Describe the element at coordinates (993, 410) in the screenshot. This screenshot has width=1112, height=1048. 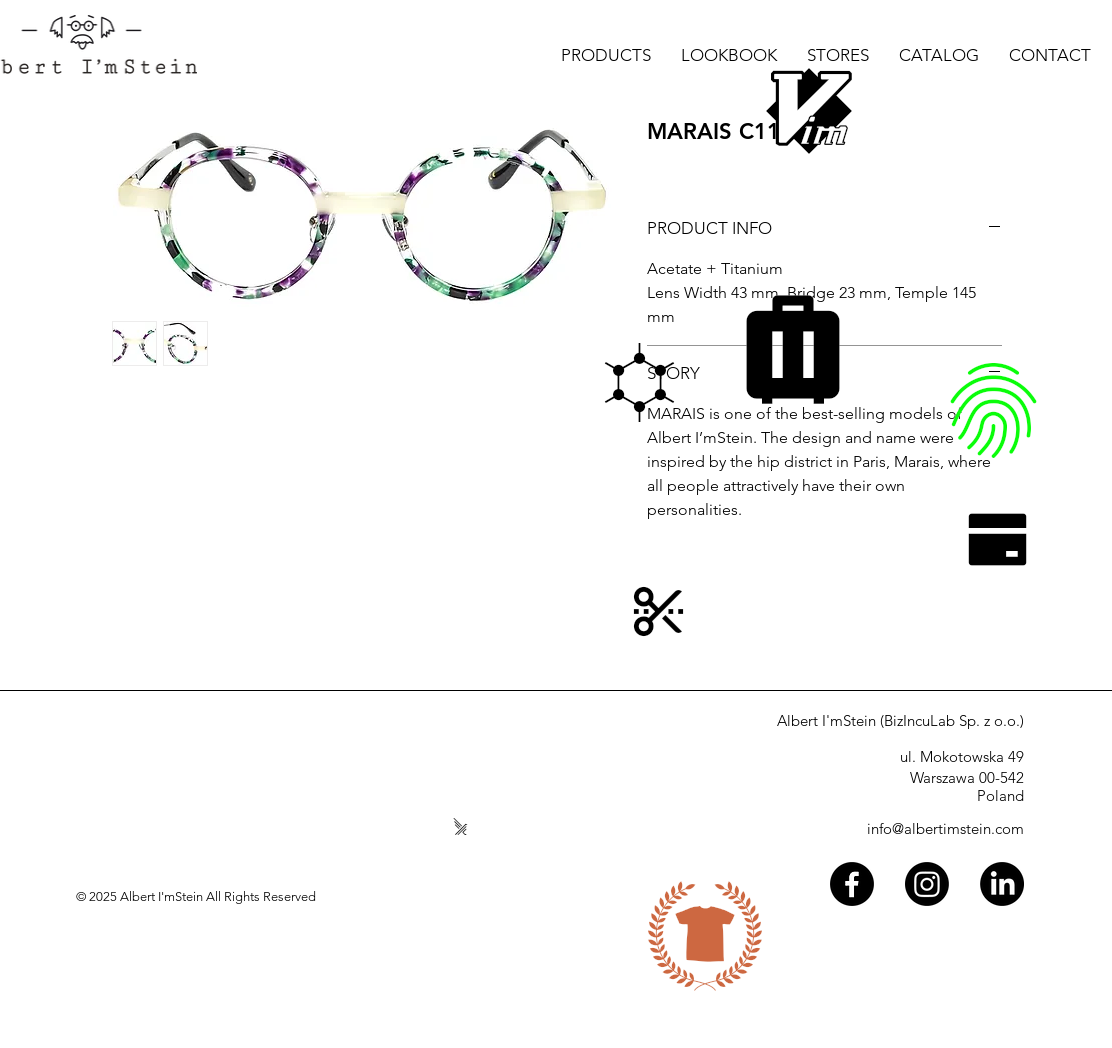
I see `MonkeyTie company logo` at that location.